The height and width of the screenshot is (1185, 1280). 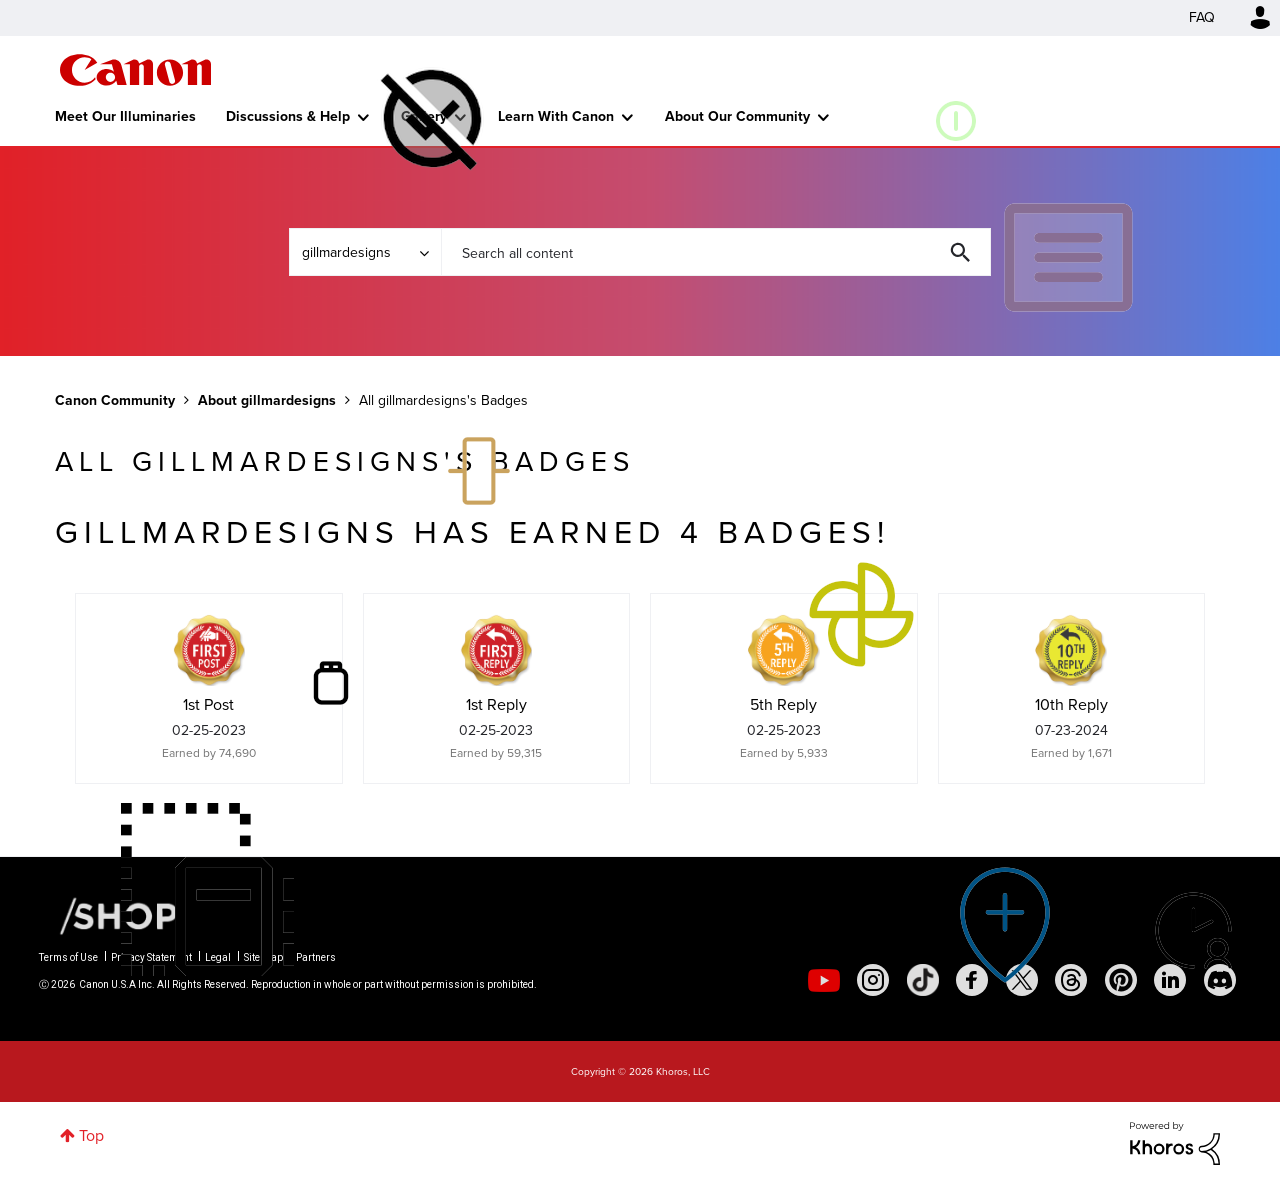 What do you see at coordinates (479, 471) in the screenshot?
I see `center align object vertically` at bounding box center [479, 471].